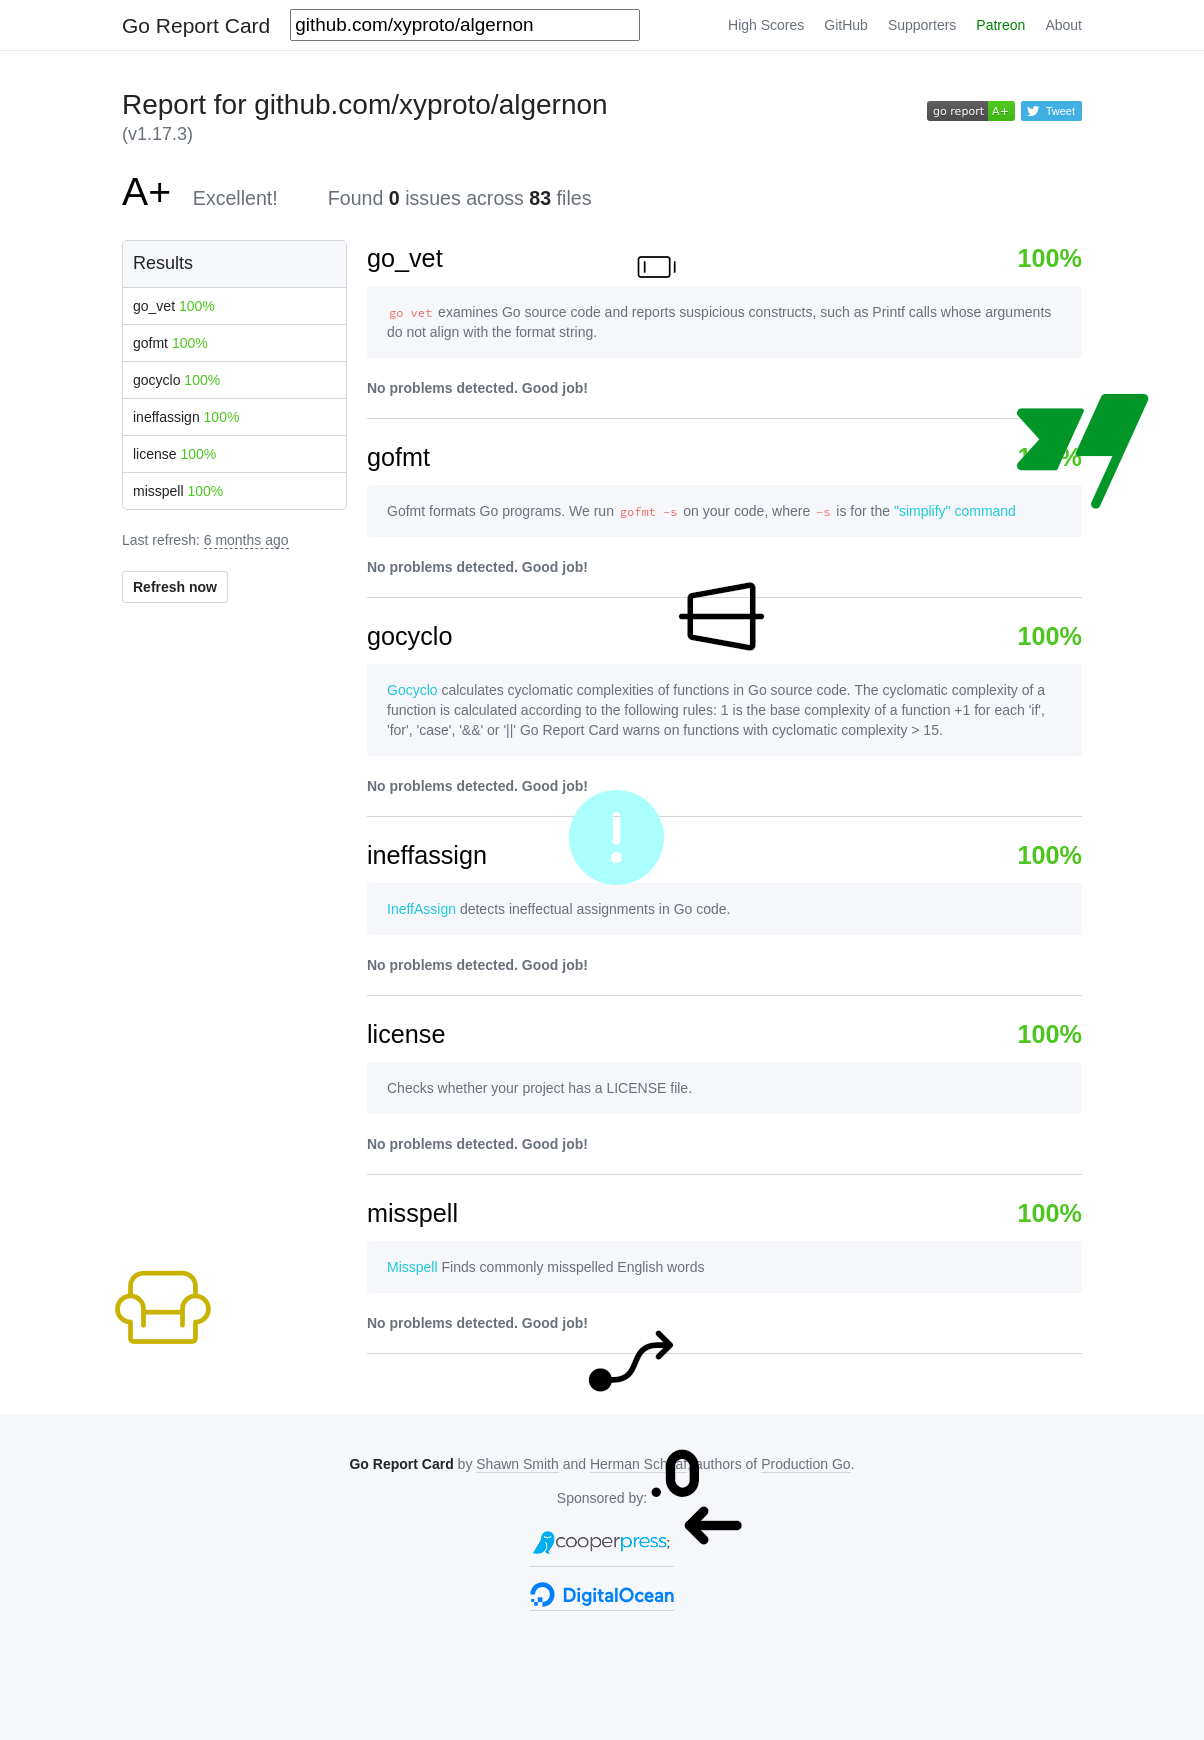 The width and height of the screenshot is (1204, 1740). I want to click on indicates a workflow or process flow direction, so click(629, 1362).